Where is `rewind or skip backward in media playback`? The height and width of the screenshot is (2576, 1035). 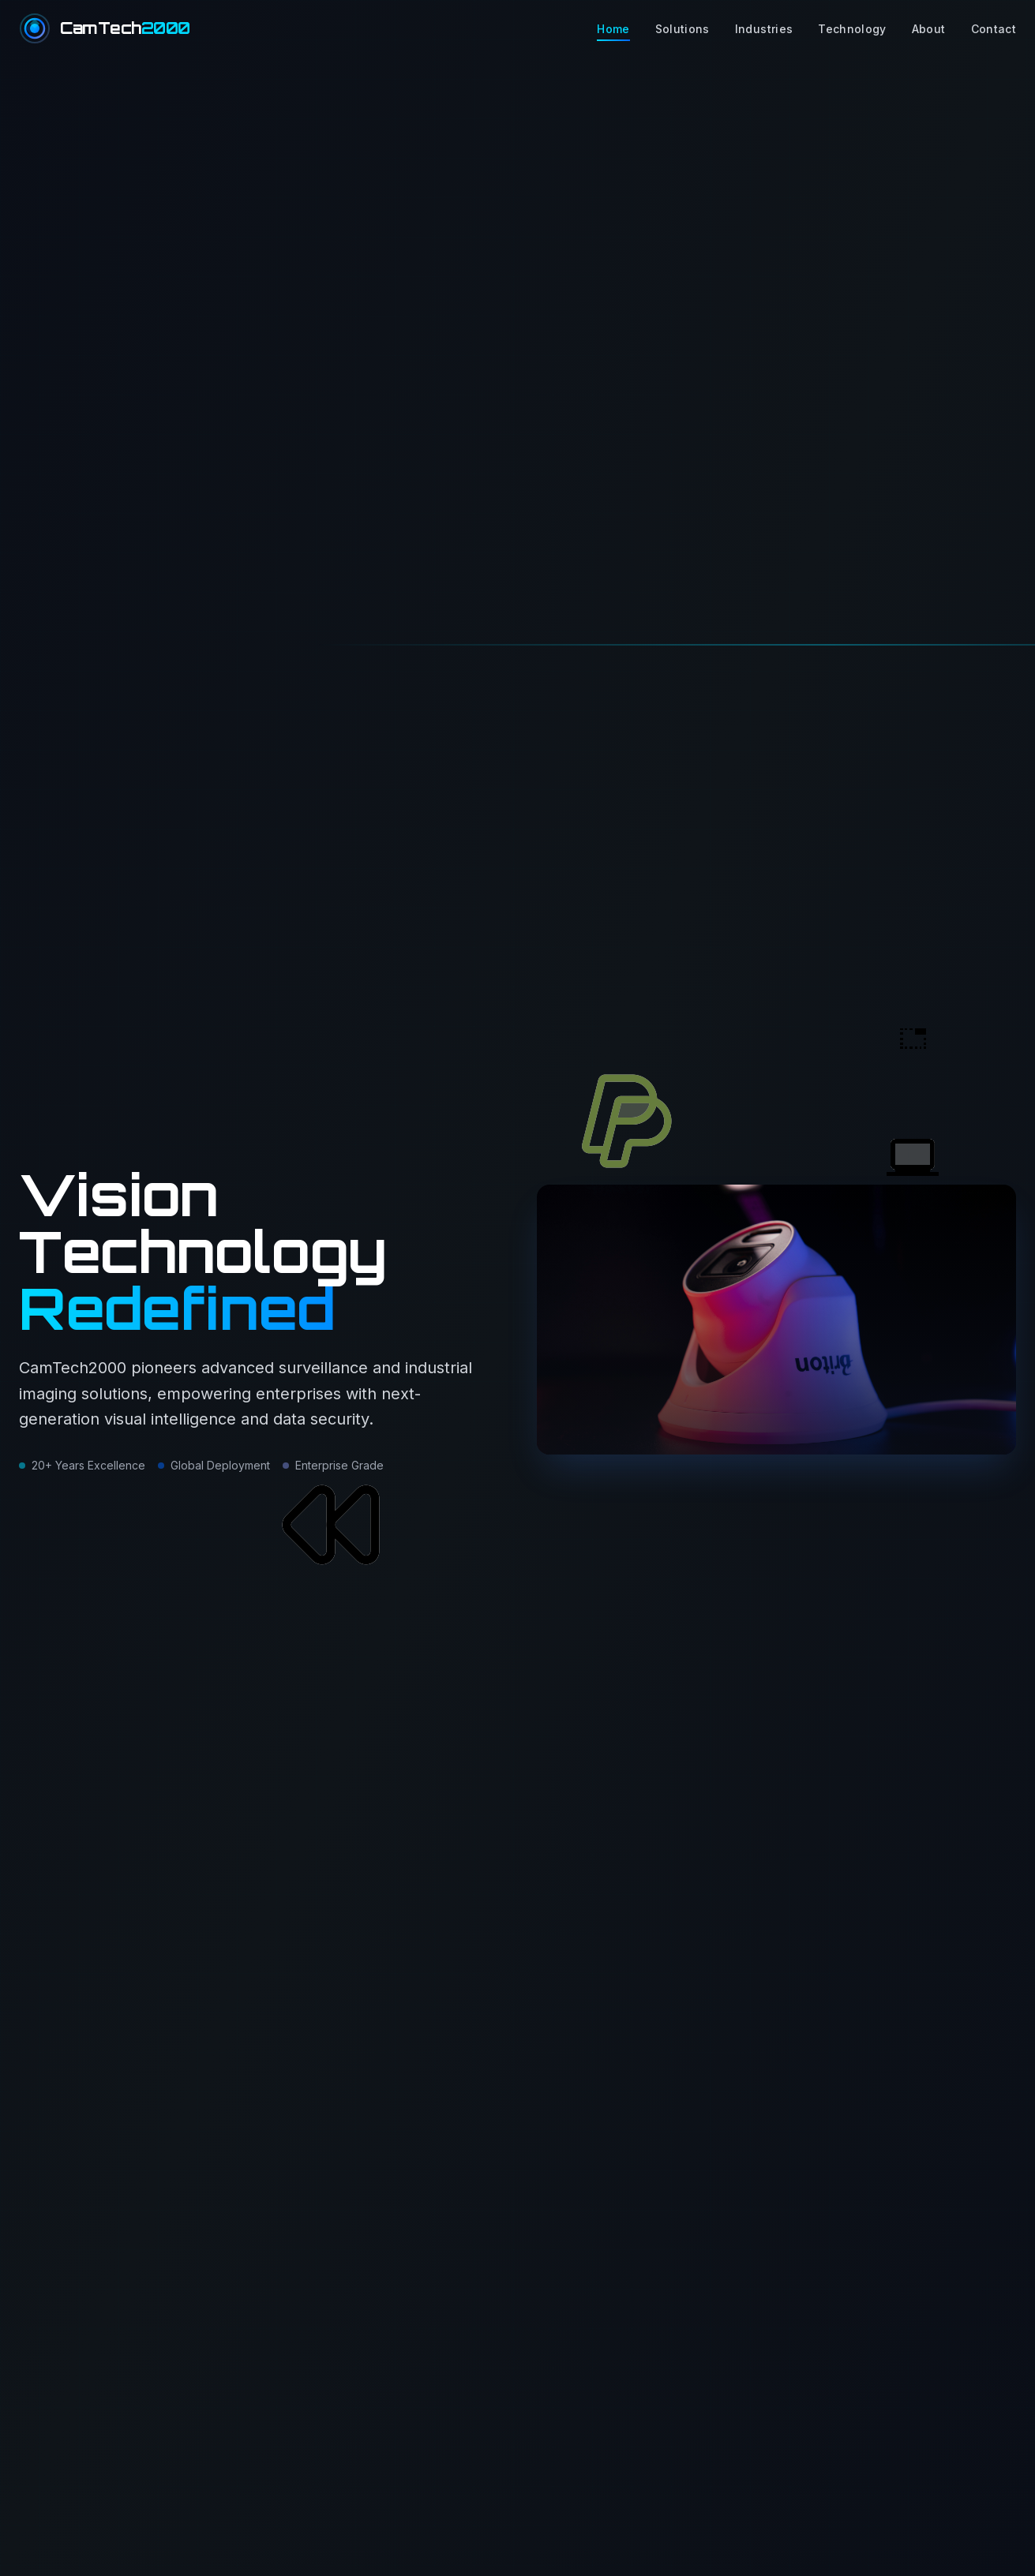
rewind or skip backward in media playback is located at coordinates (331, 1525).